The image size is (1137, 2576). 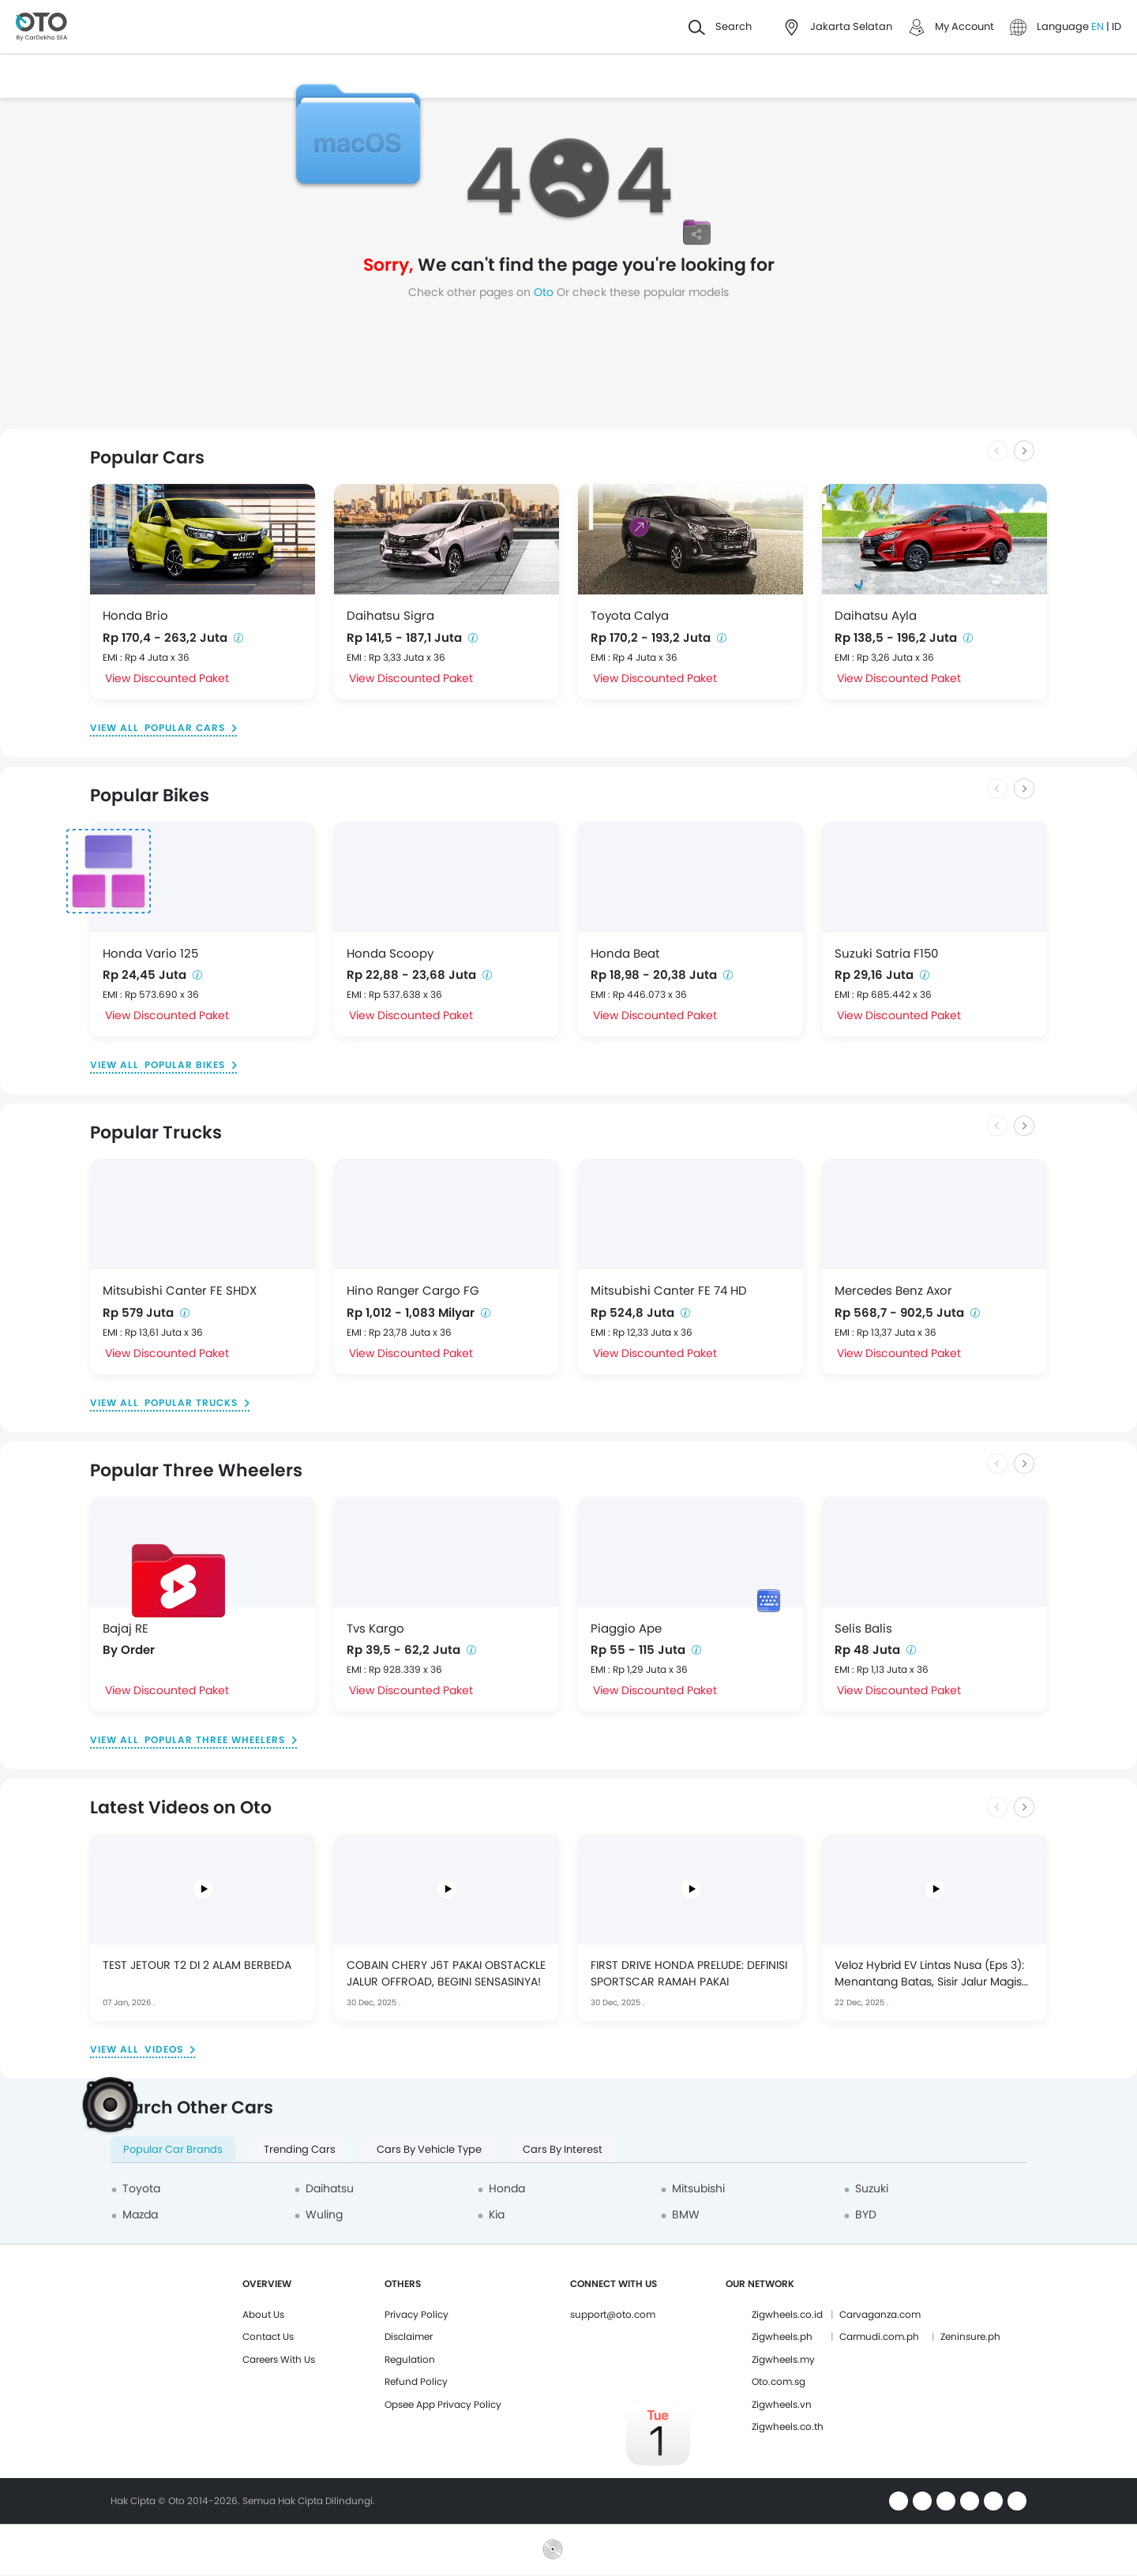 What do you see at coordinates (768, 1600) in the screenshot?
I see `access keyboard and input device settings` at bounding box center [768, 1600].